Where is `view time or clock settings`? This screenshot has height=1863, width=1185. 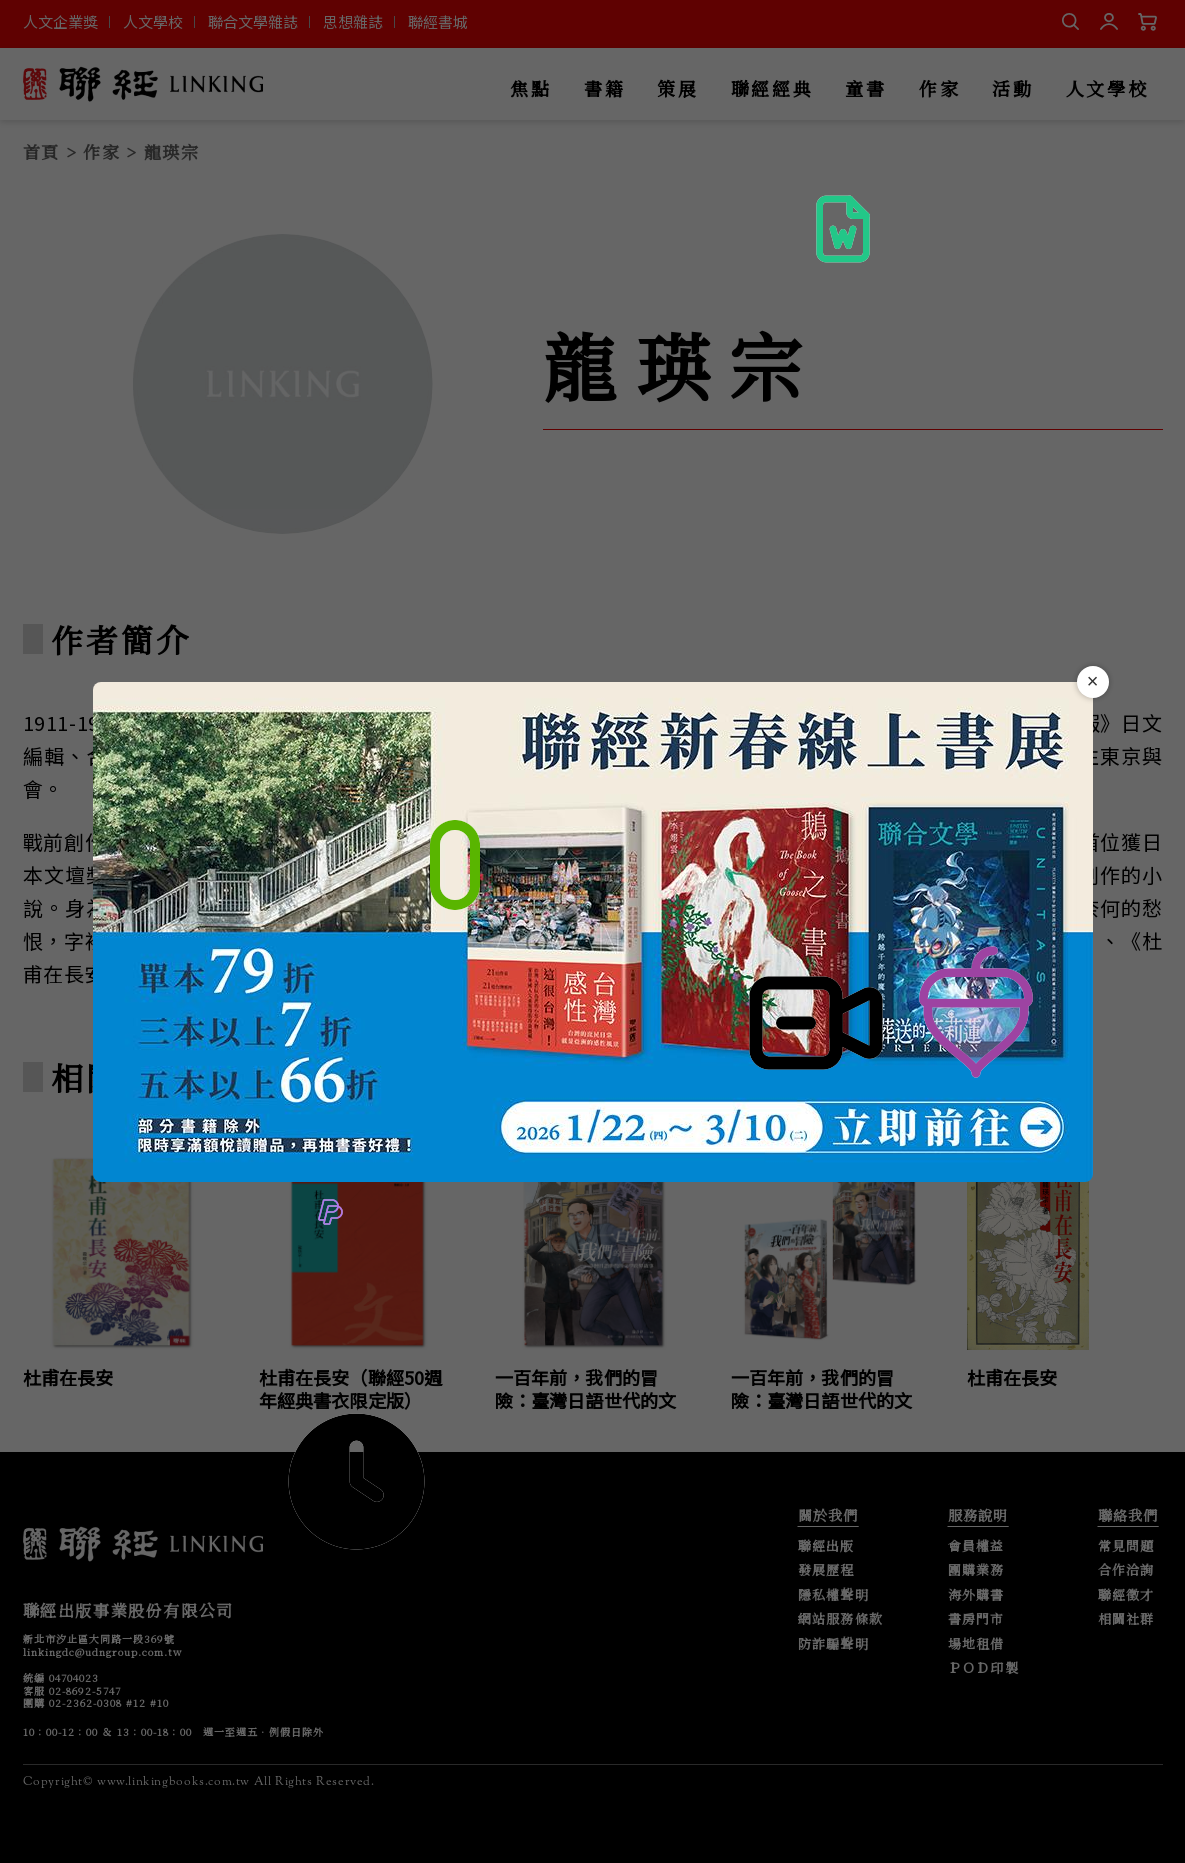 view time or clock settings is located at coordinates (356, 1481).